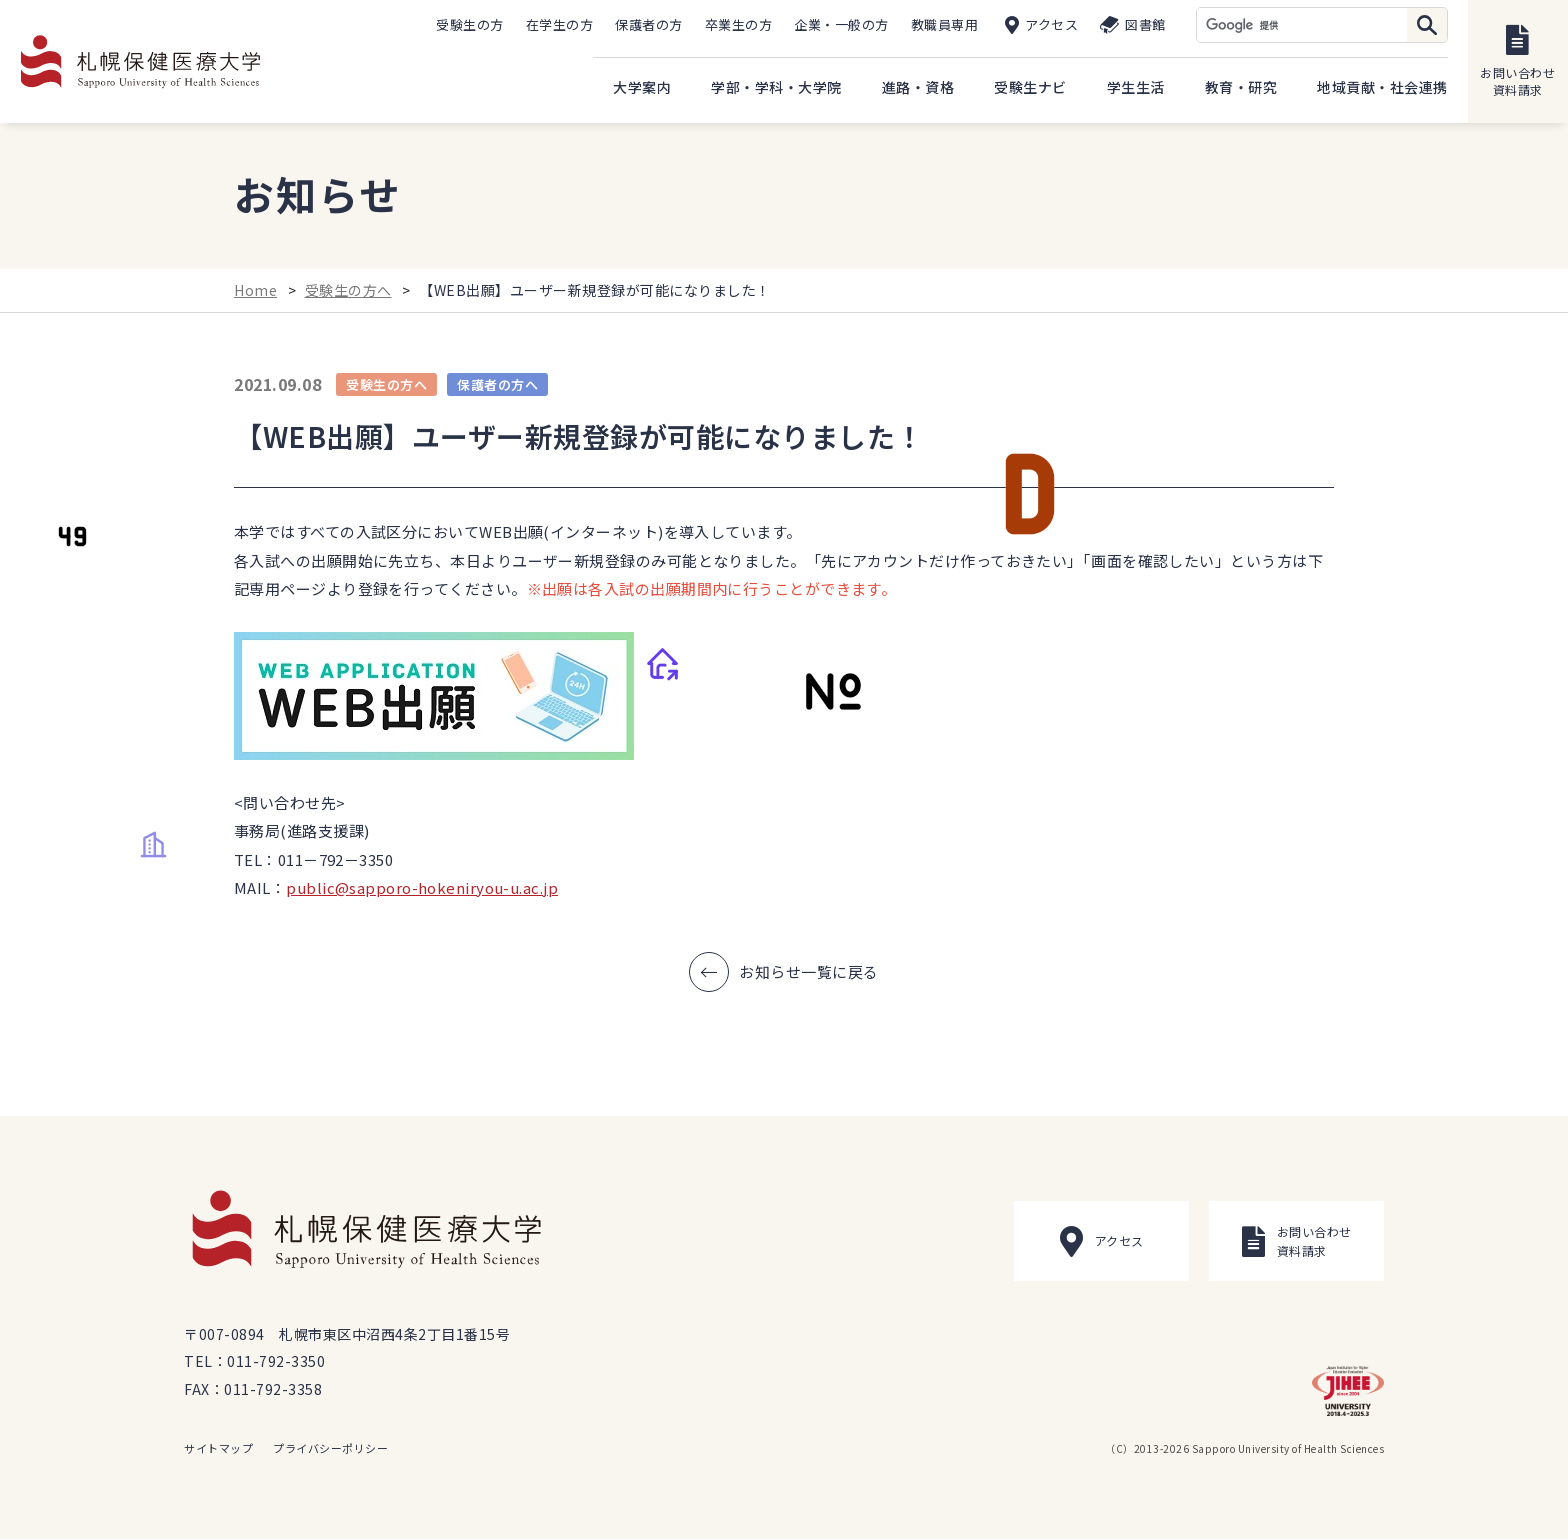  What do you see at coordinates (662, 663) in the screenshot?
I see `share a home or property listing` at bounding box center [662, 663].